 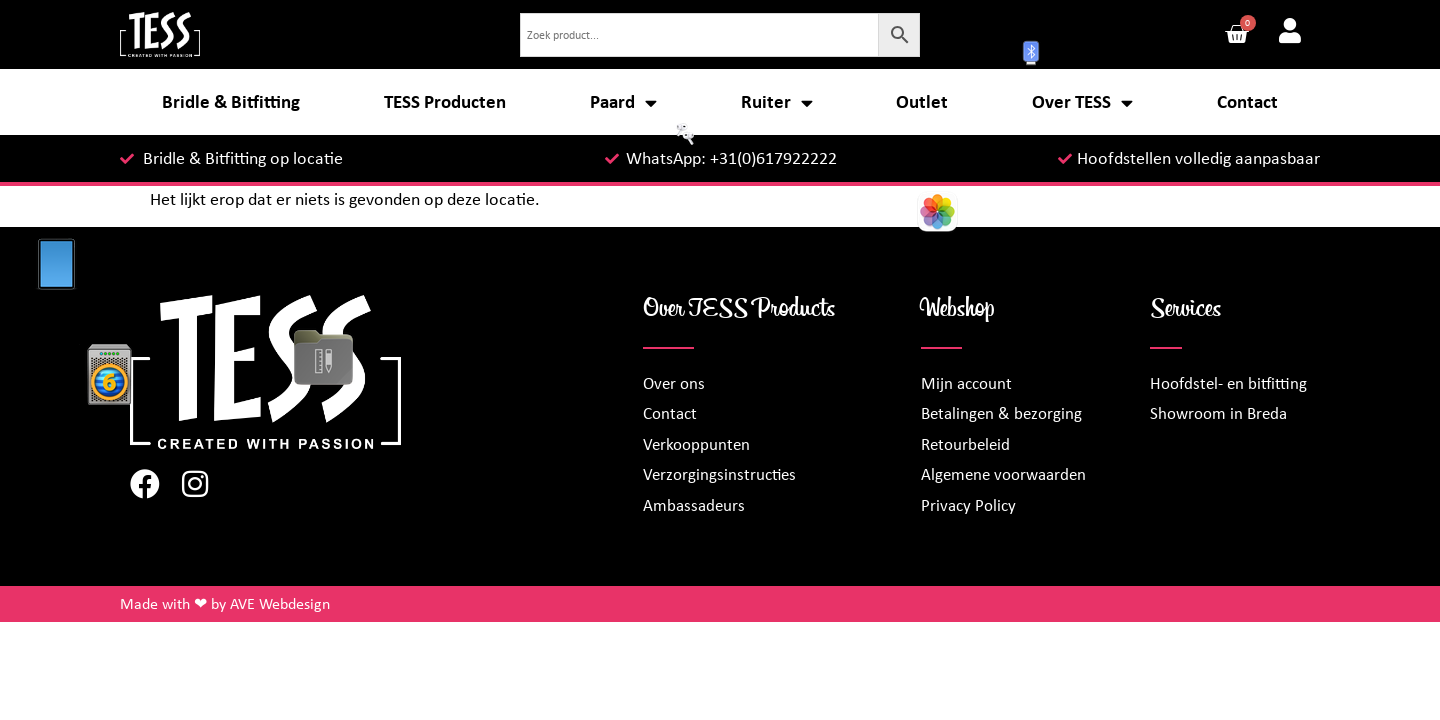 What do you see at coordinates (323, 357) in the screenshot?
I see `access your templates folder` at bounding box center [323, 357].